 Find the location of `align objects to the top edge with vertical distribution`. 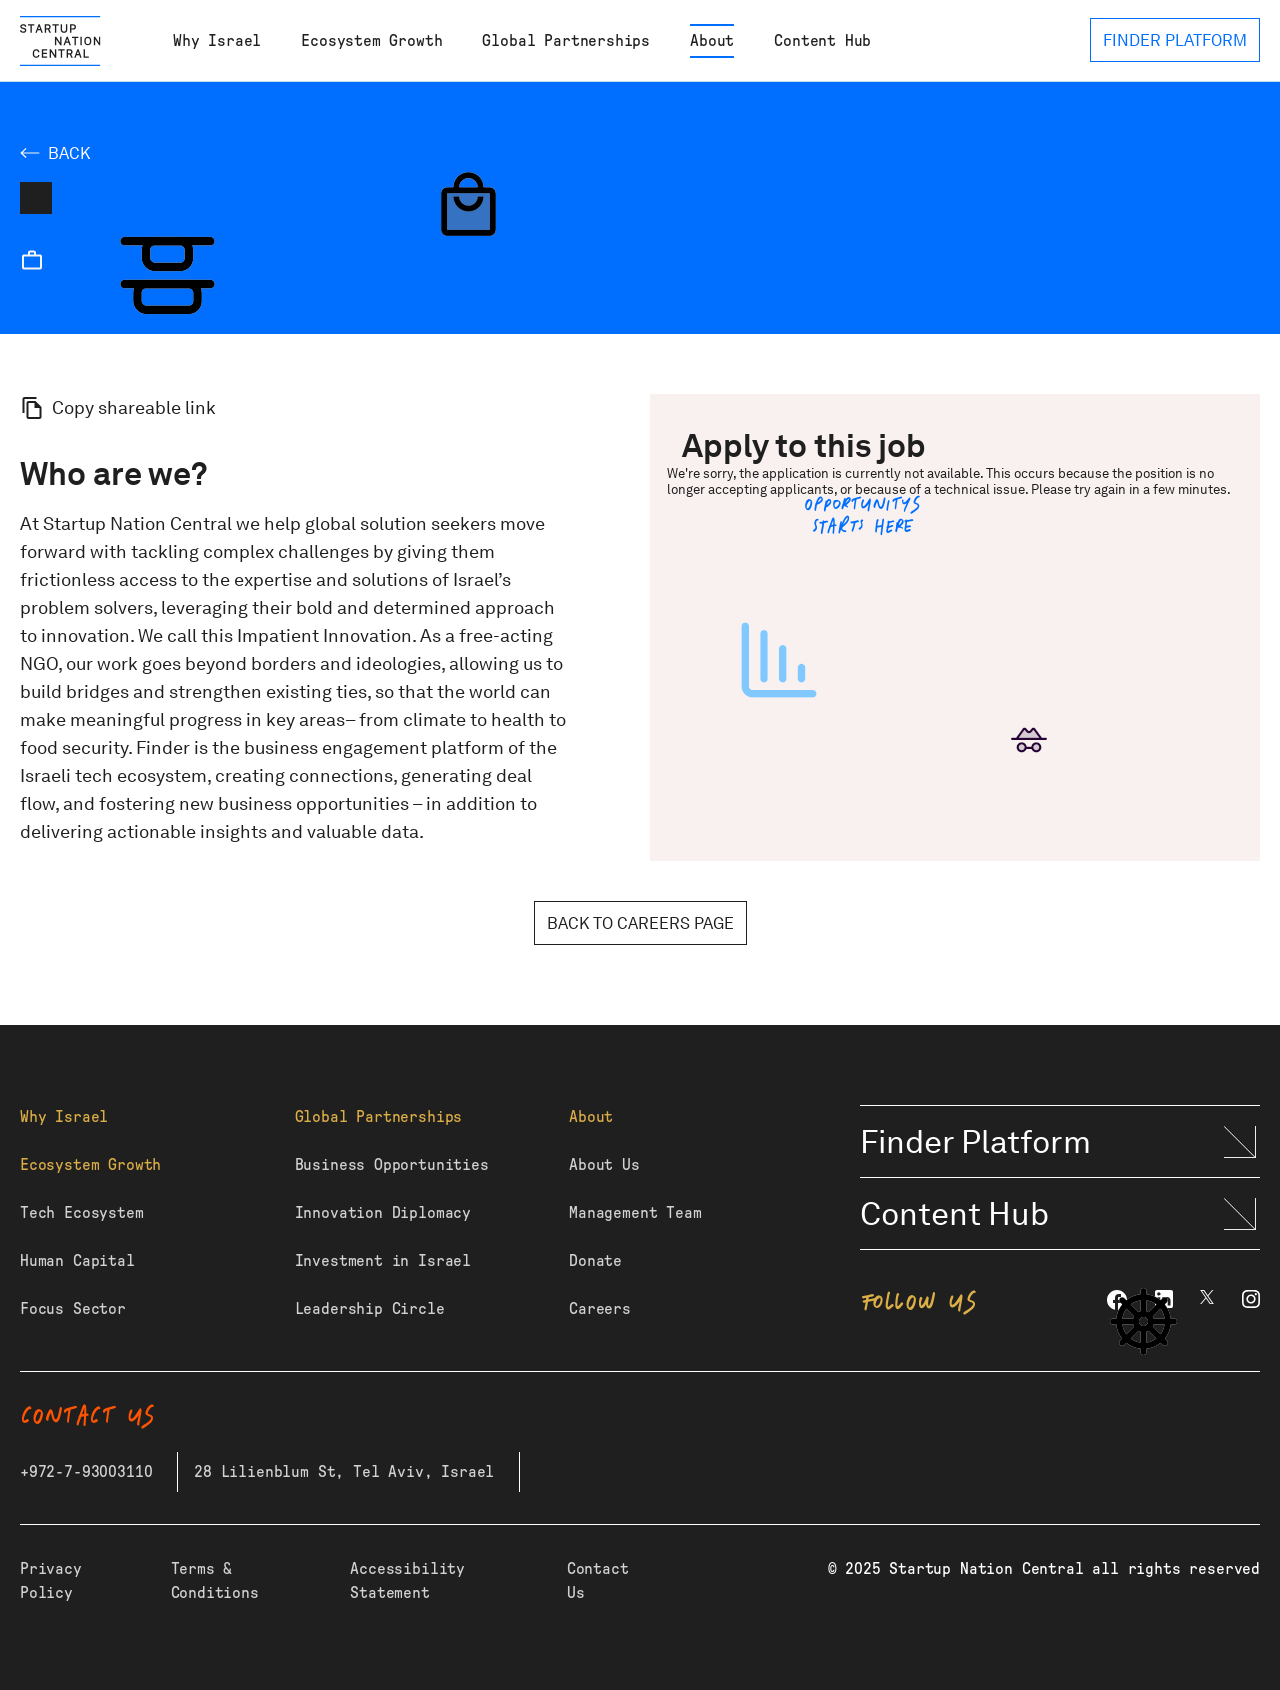

align objects to the top edge with vertical distribution is located at coordinates (167, 275).